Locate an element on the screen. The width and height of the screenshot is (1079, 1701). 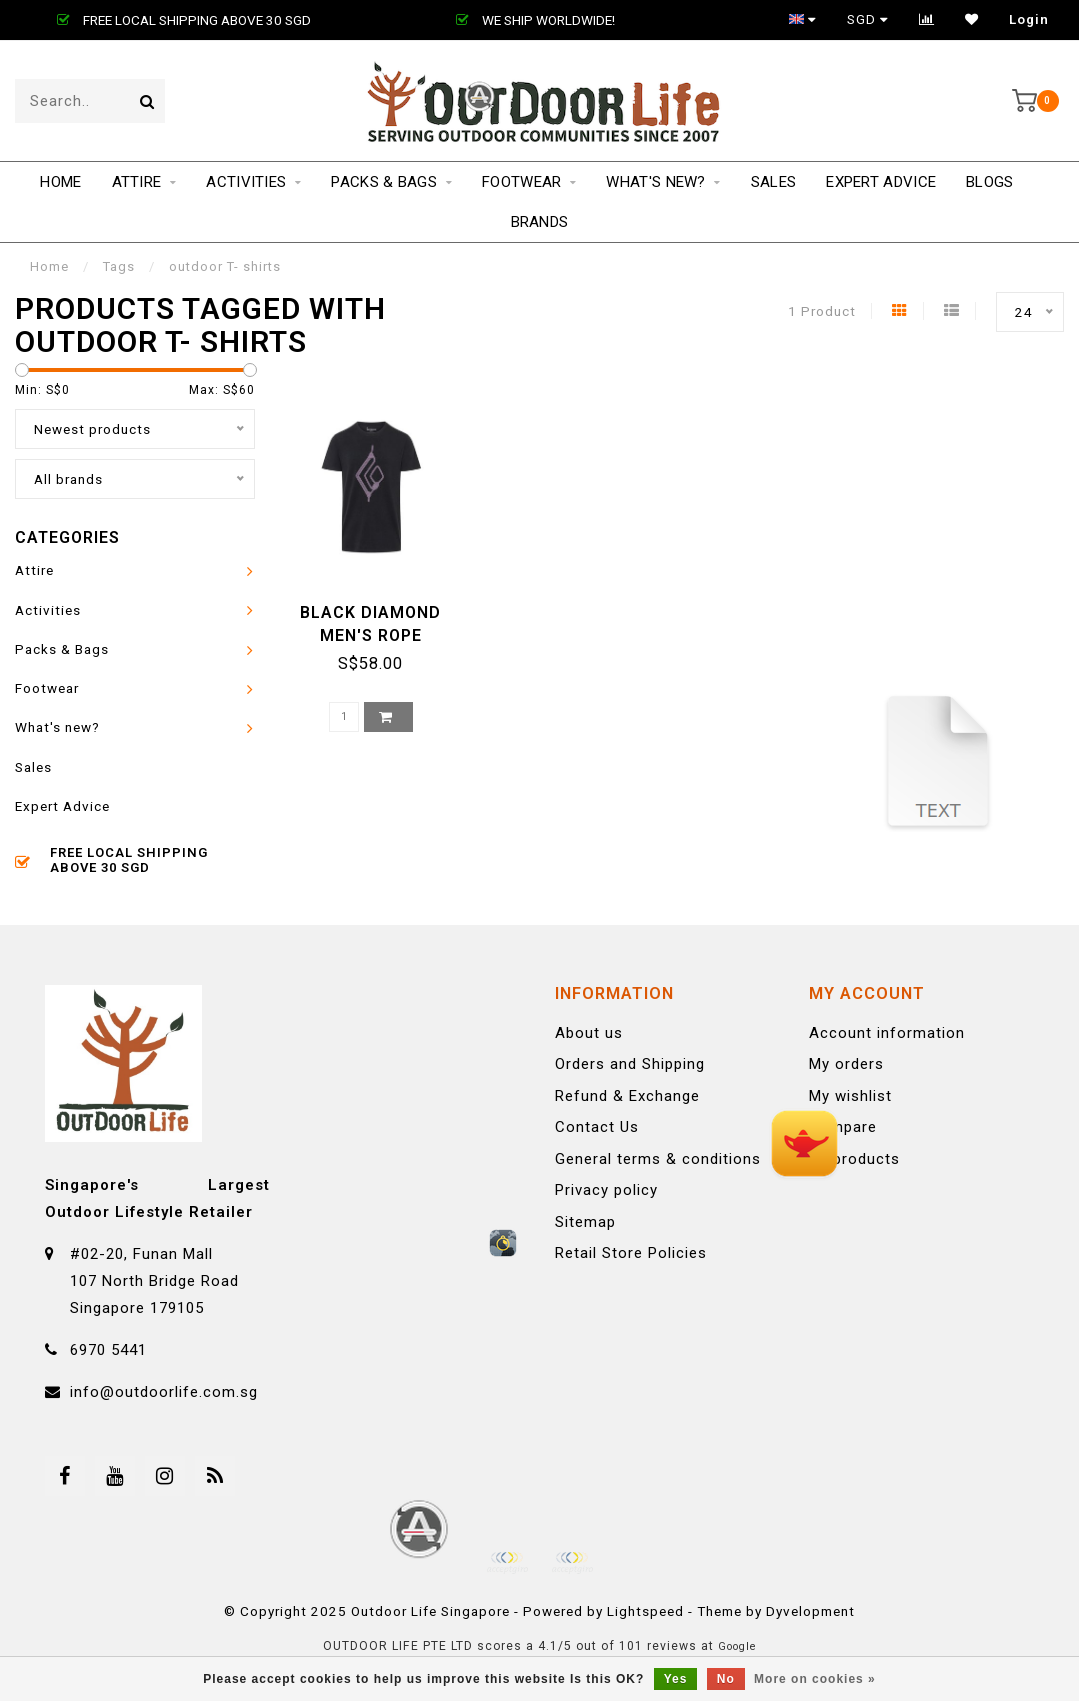
generic file type template icon is located at coordinates (938, 763).